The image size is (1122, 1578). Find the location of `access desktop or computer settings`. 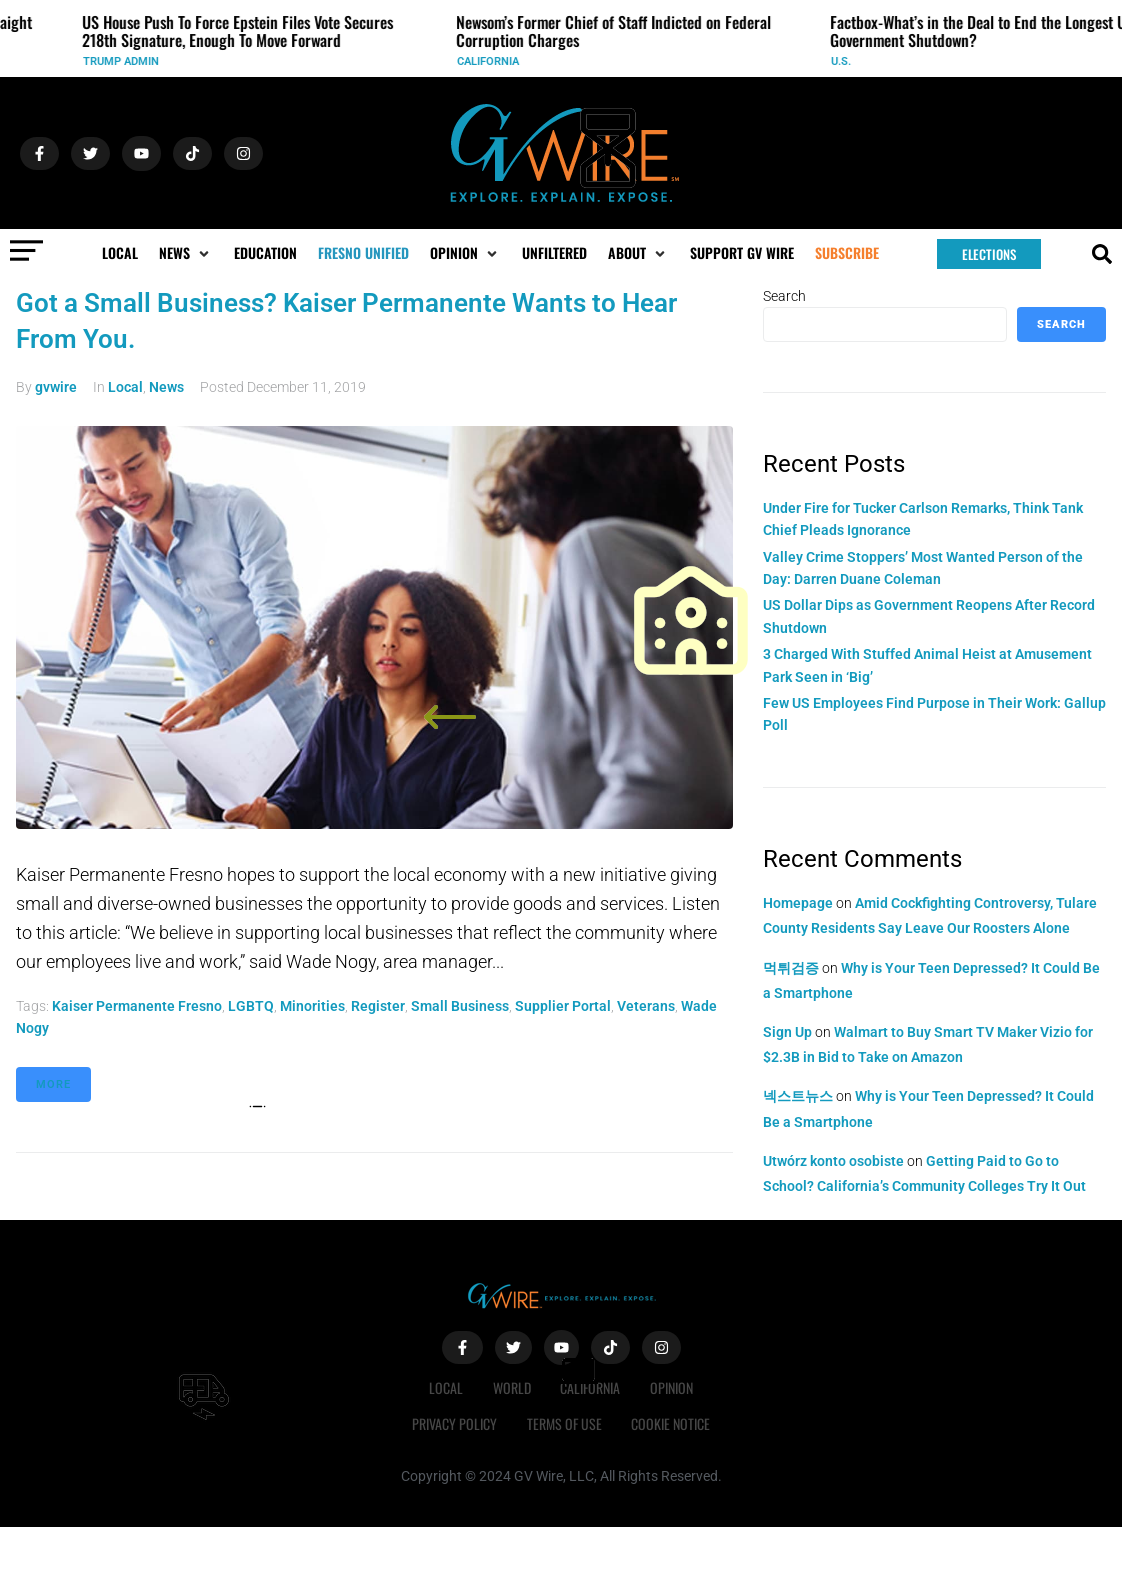

access desktop or computer settings is located at coordinates (578, 1371).